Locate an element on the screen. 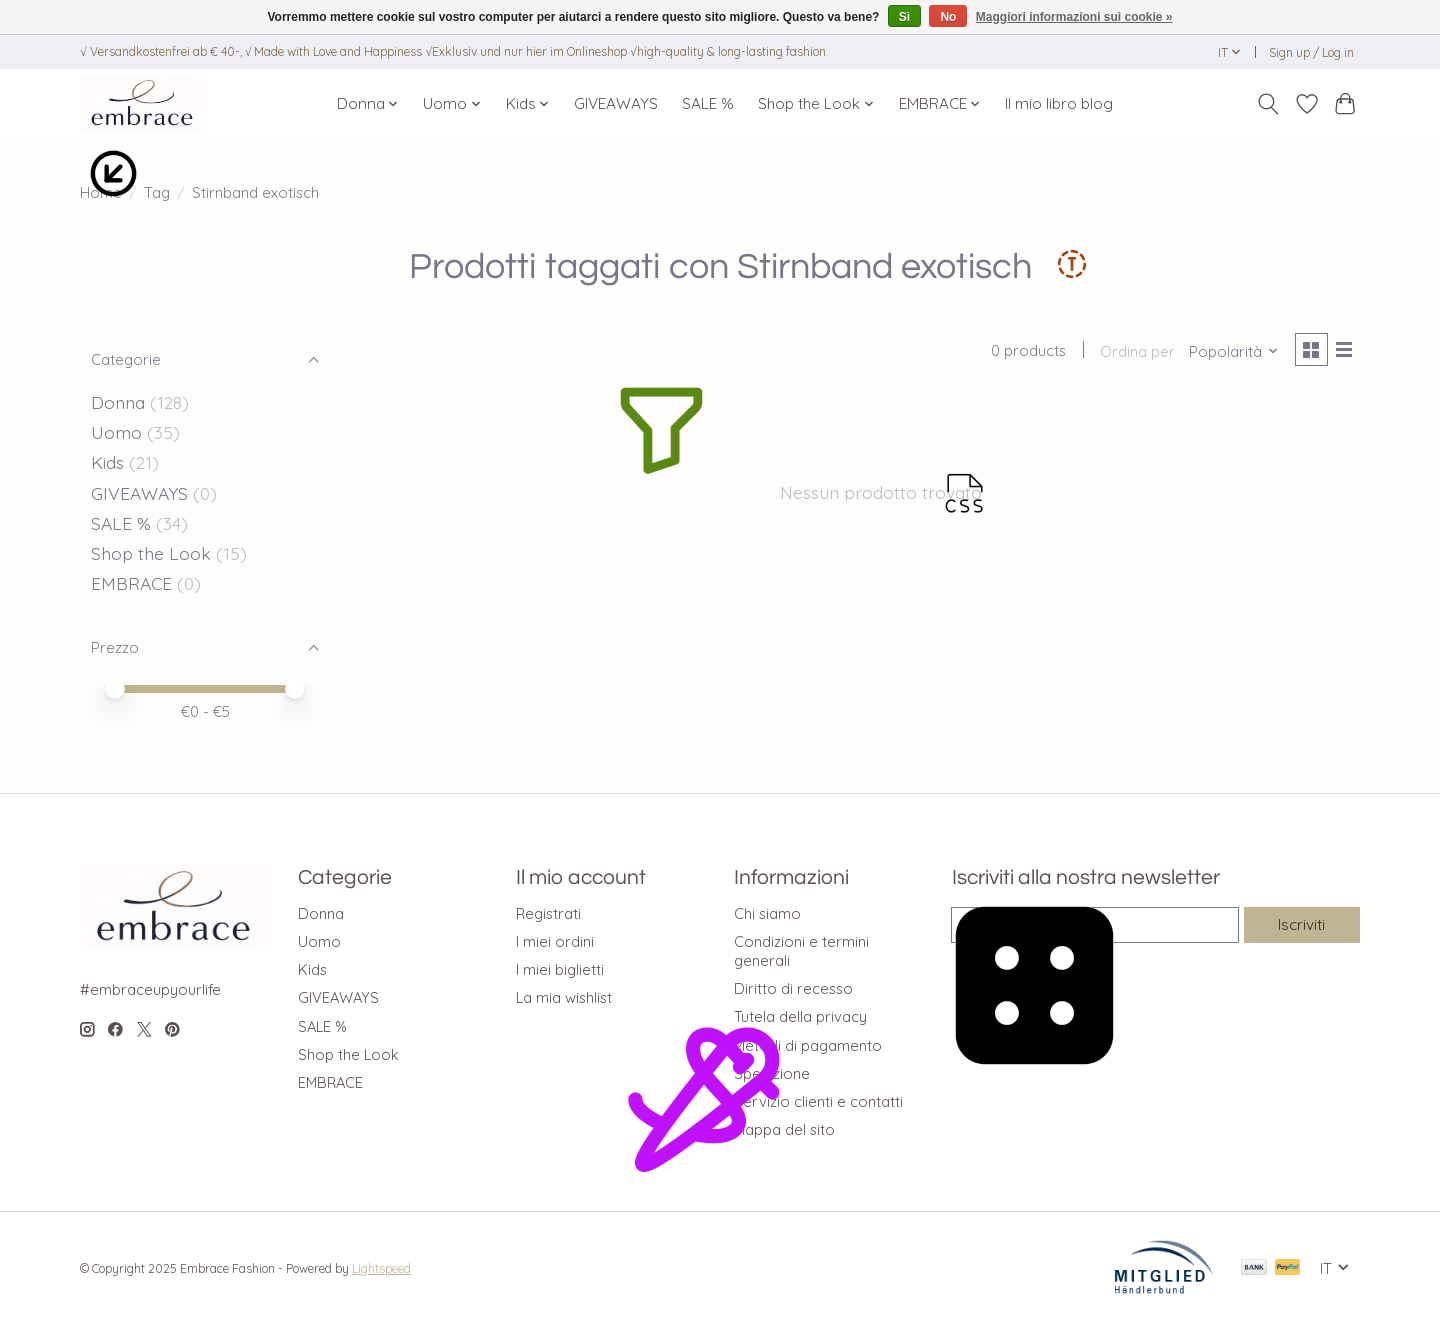 This screenshot has width=1440, height=1326. navigate to previous content or go back is located at coordinates (113, 173).